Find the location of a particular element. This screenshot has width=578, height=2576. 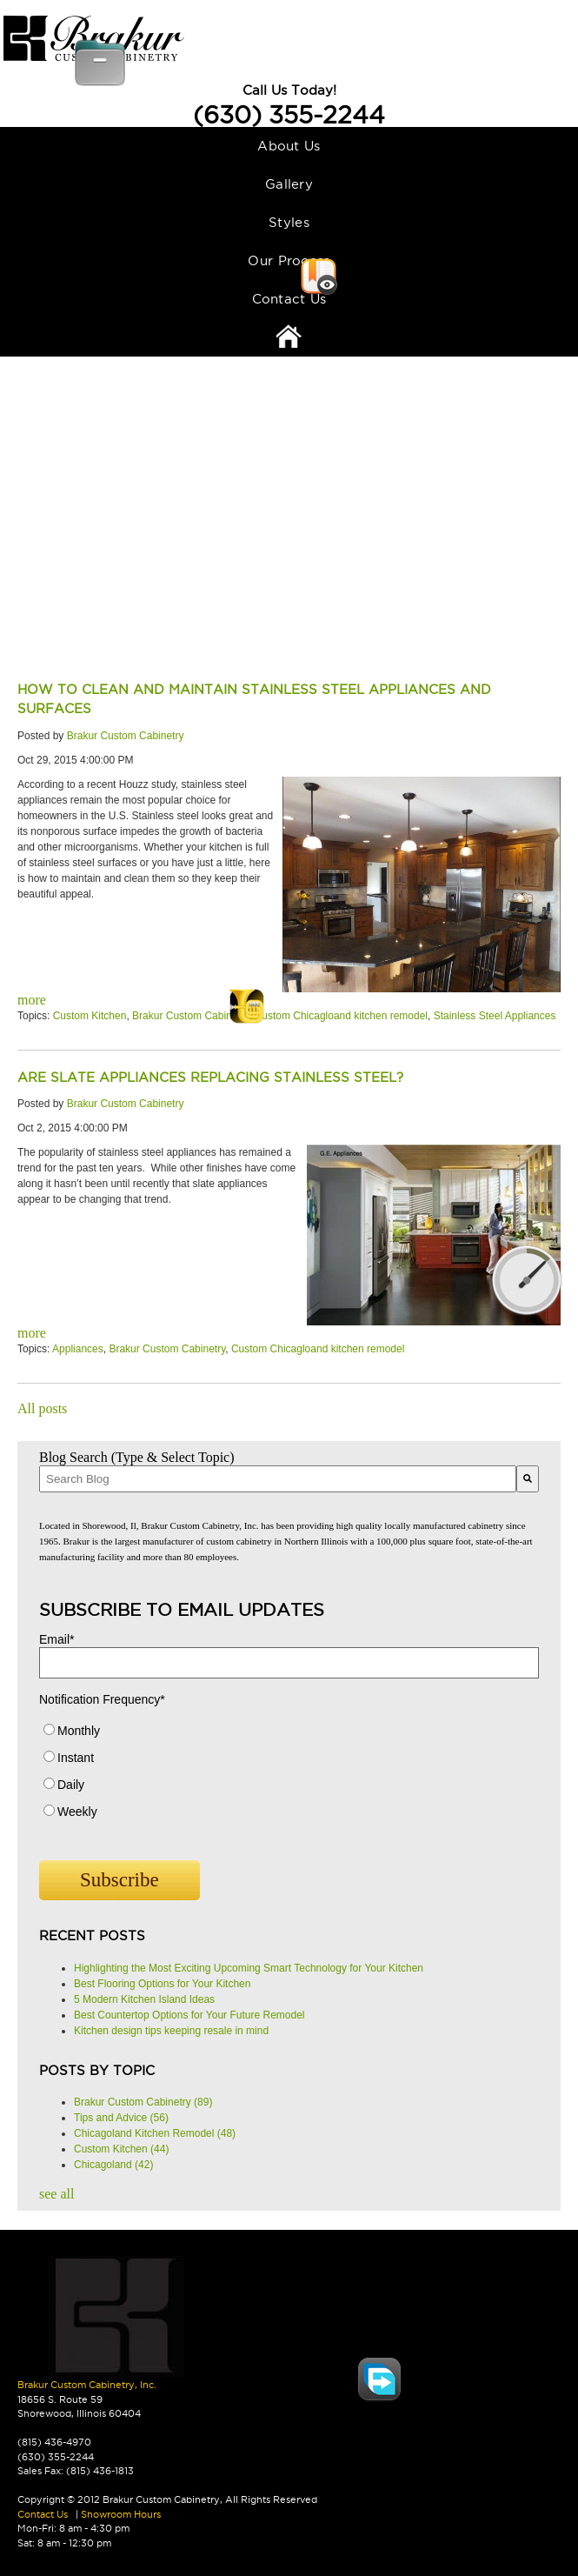

open free download manager app is located at coordinates (379, 2379).